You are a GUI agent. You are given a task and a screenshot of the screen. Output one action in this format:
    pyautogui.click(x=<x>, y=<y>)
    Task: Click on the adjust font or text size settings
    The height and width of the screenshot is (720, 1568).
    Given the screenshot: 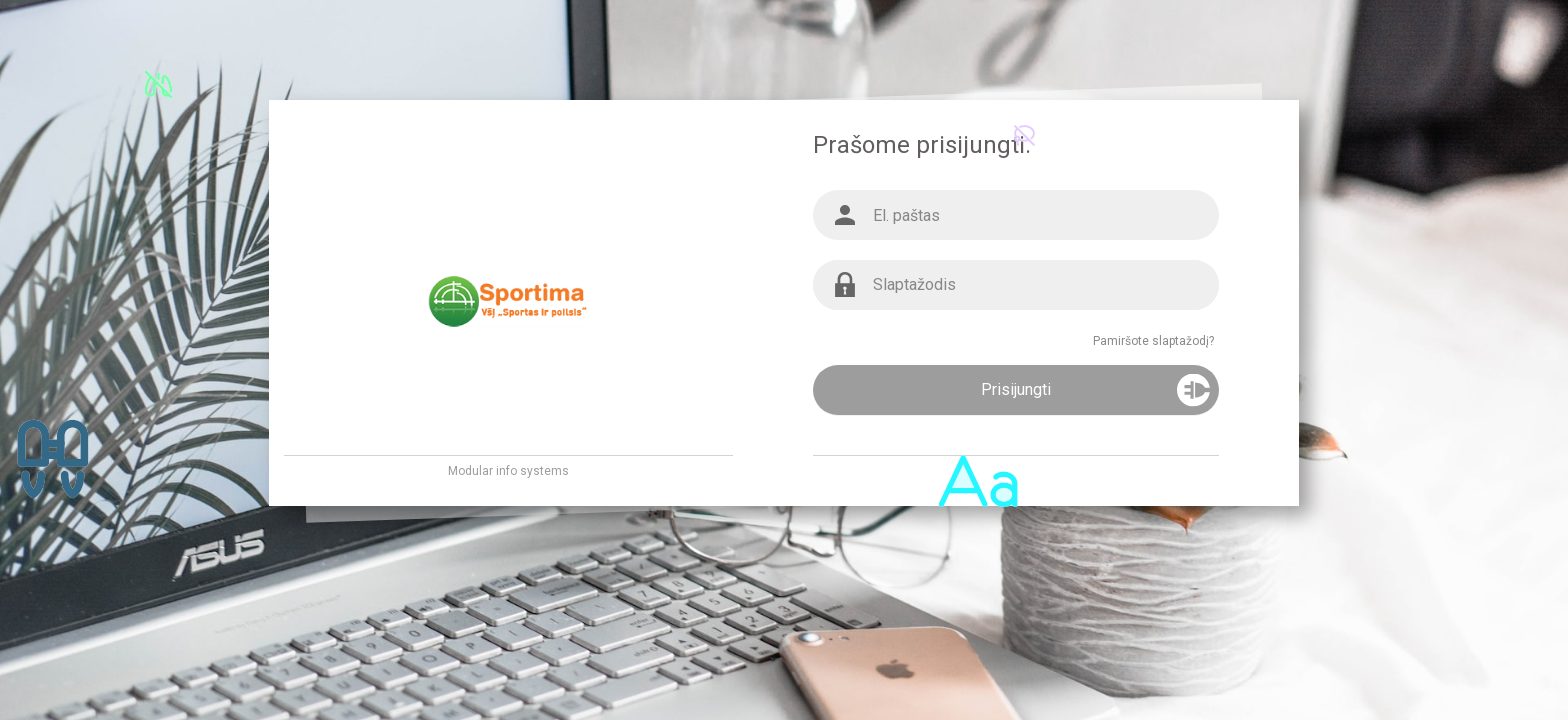 What is the action you would take?
    pyautogui.click(x=979, y=482)
    